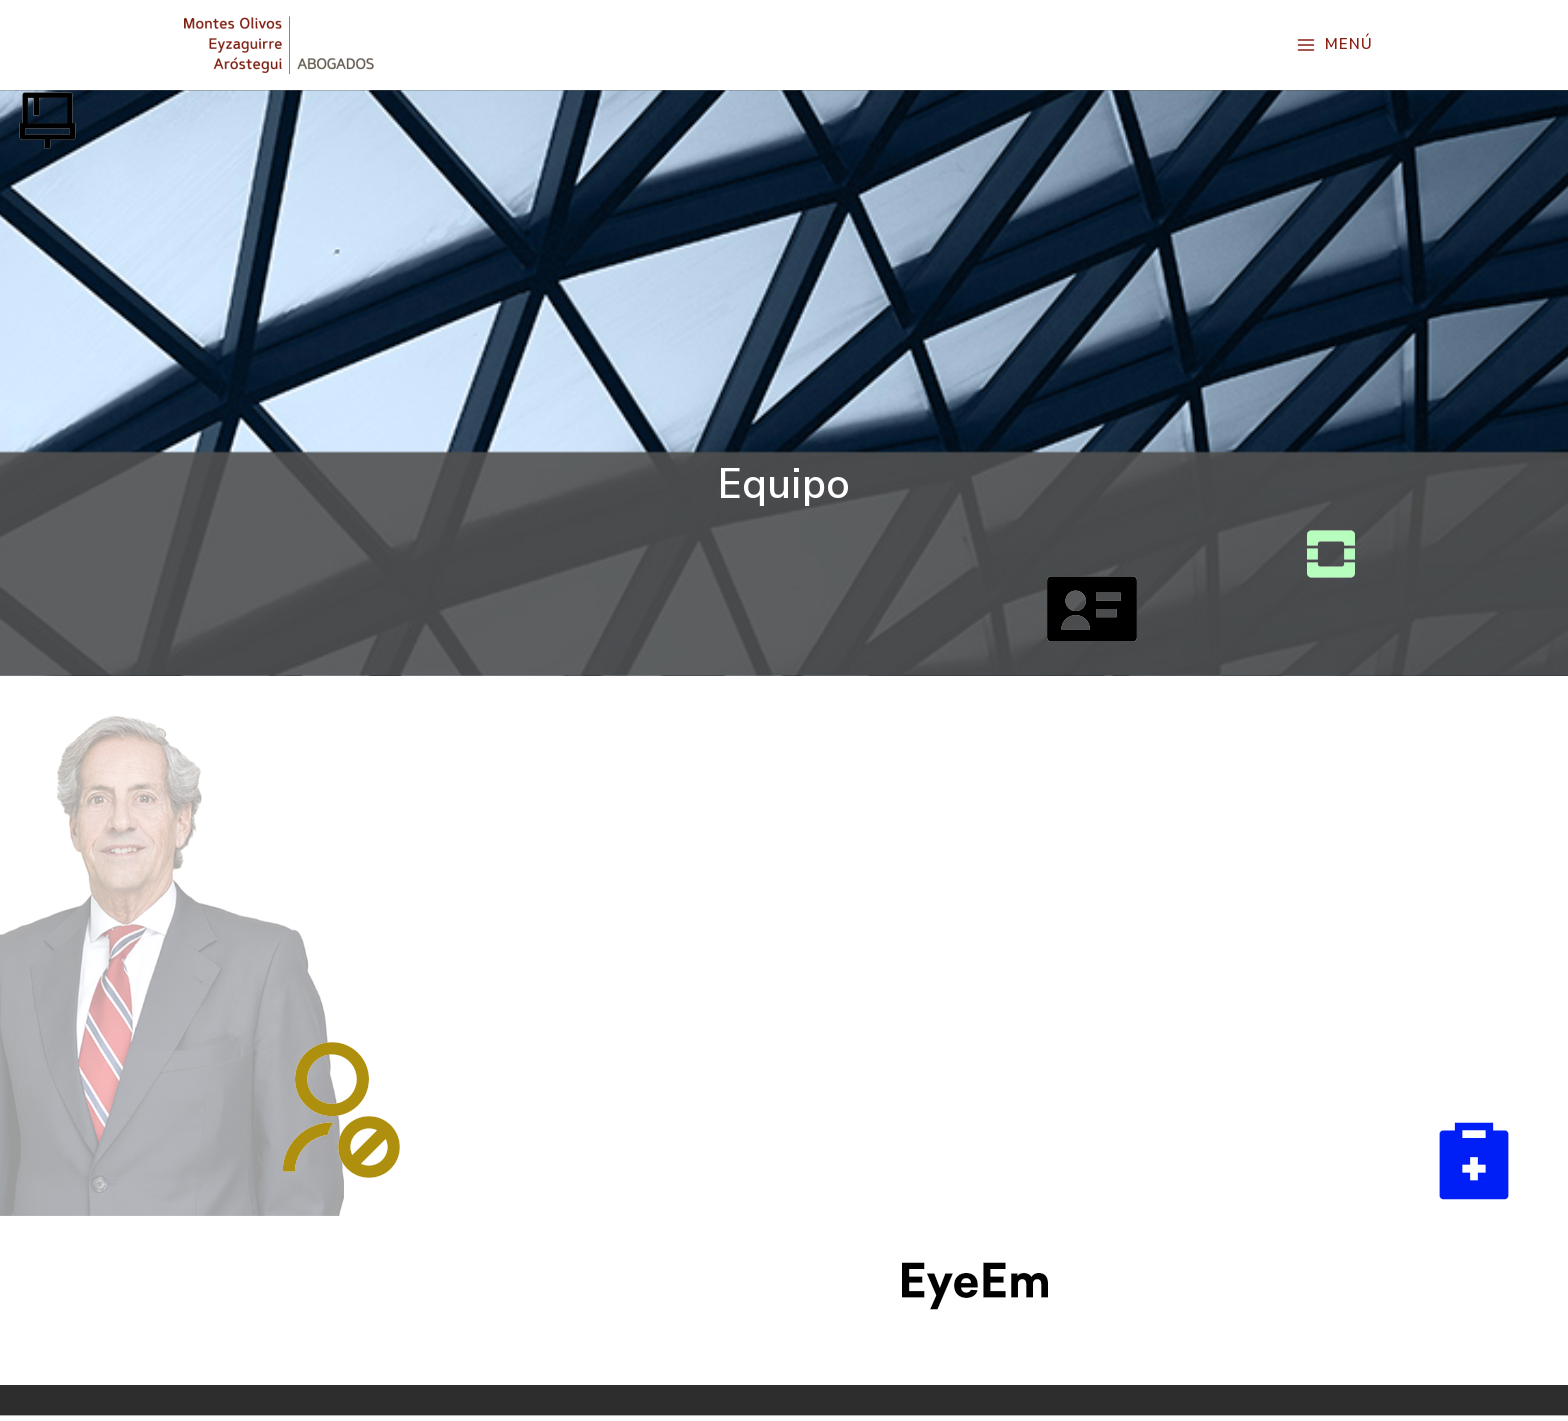 This screenshot has height=1421, width=1568. What do you see at coordinates (1092, 609) in the screenshot?
I see `view your profile or identification details` at bounding box center [1092, 609].